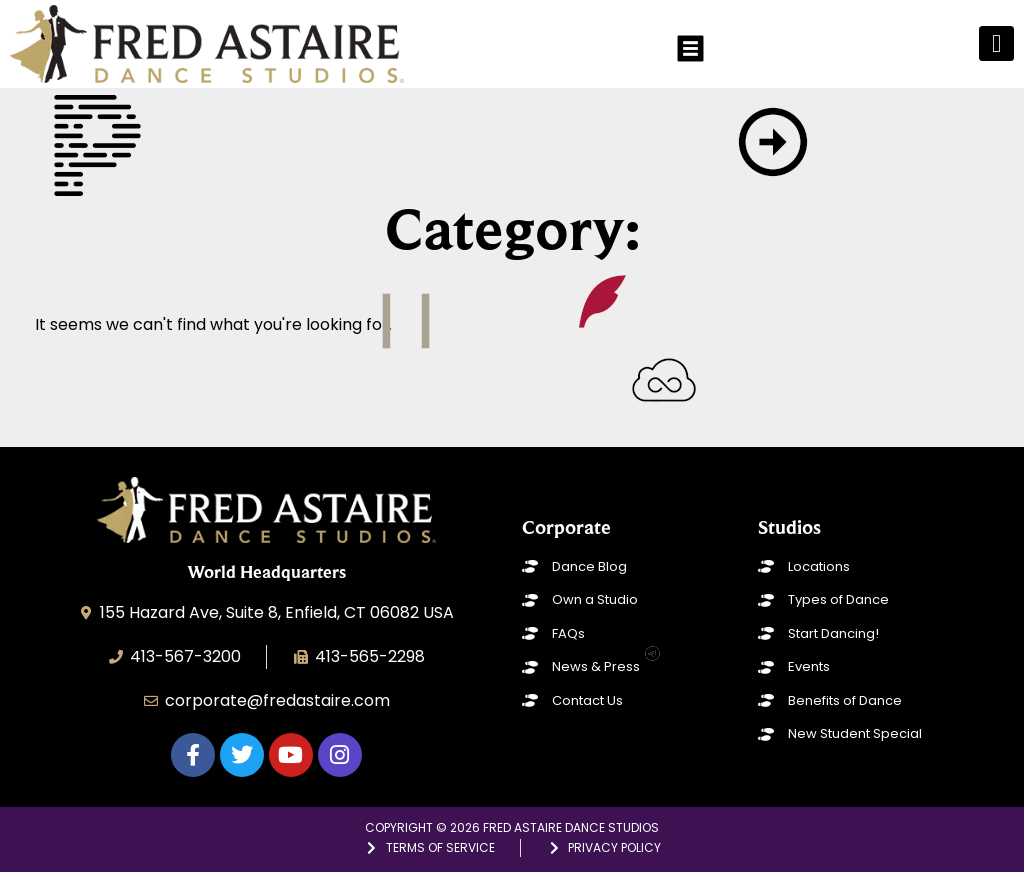 This screenshot has height=872, width=1024. What do you see at coordinates (406, 321) in the screenshot?
I see `pause media playback` at bounding box center [406, 321].